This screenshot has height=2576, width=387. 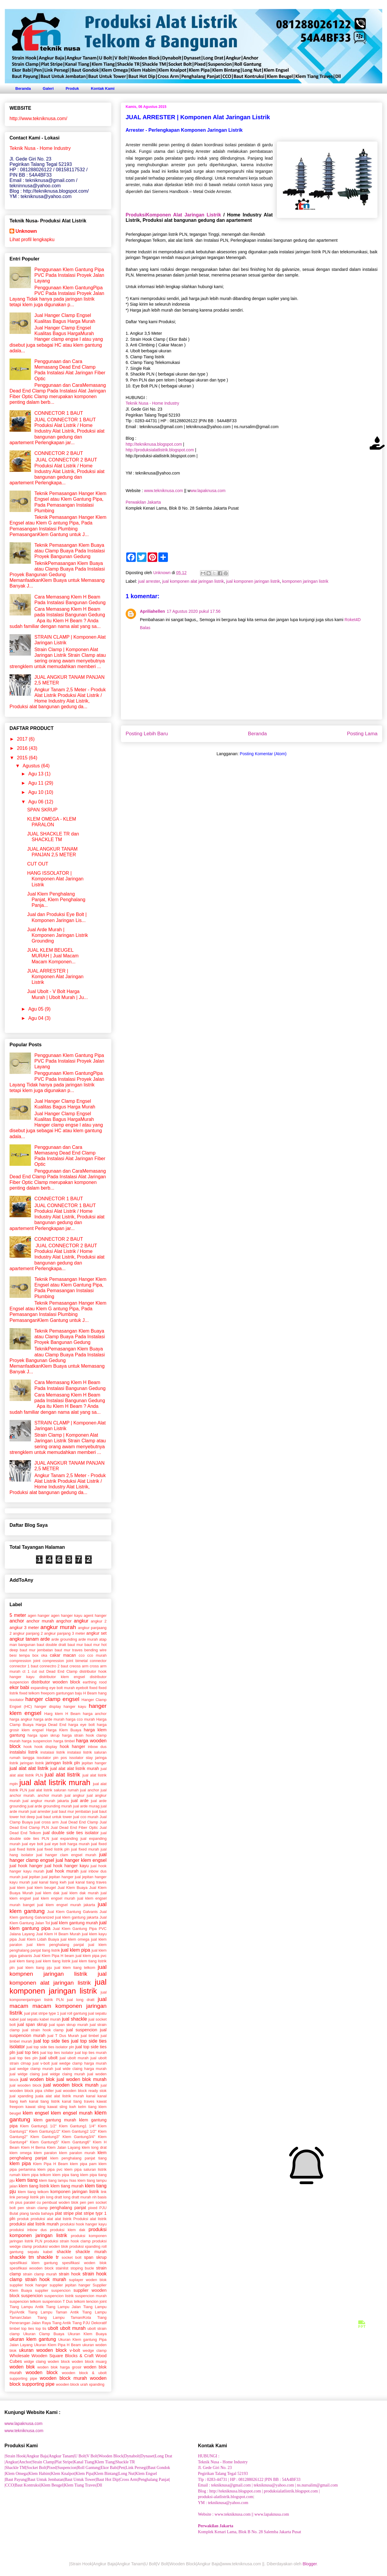 I want to click on indicates new notifications or alerts, so click(x=306, y=2166).